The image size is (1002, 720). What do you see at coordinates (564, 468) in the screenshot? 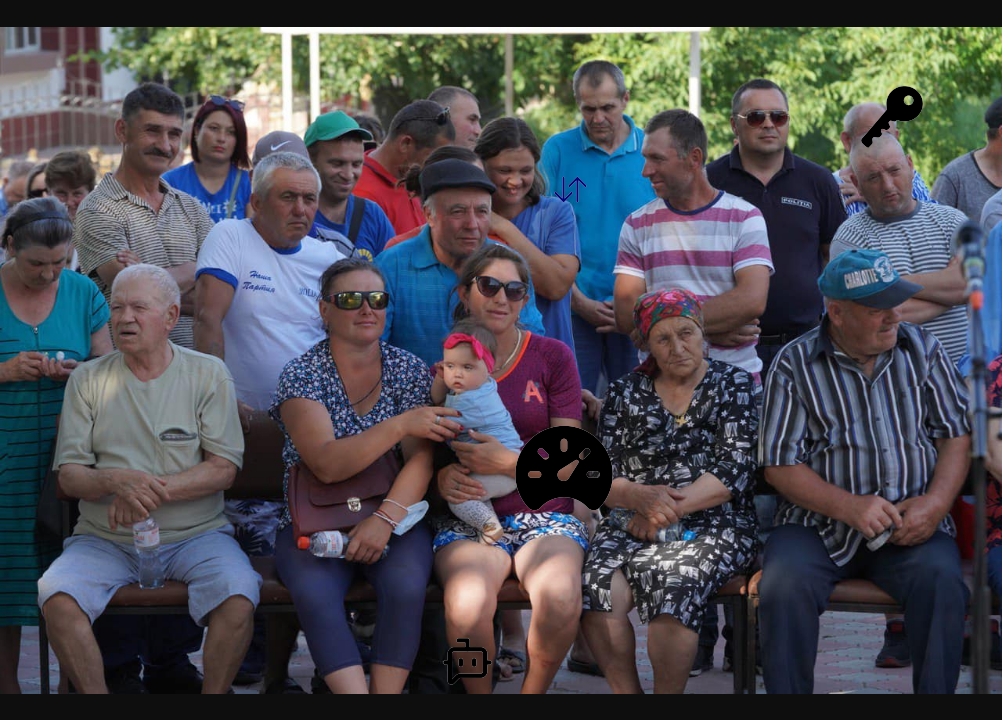
I see `view performance or speed metrics` at bounding box center [564, 468].